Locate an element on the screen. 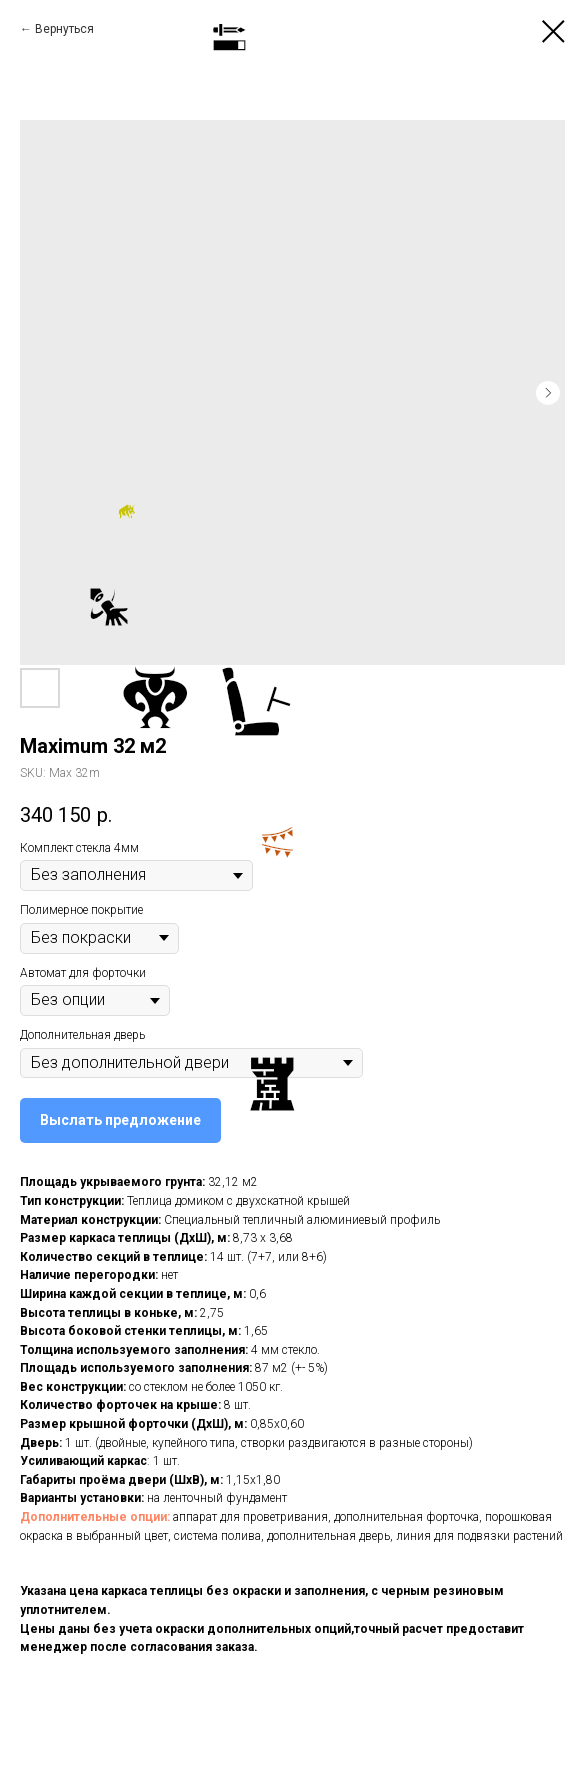 The width and height of the screenshot is (585, 1777). select boar character or unit in game is located at coordinates (127, 511).